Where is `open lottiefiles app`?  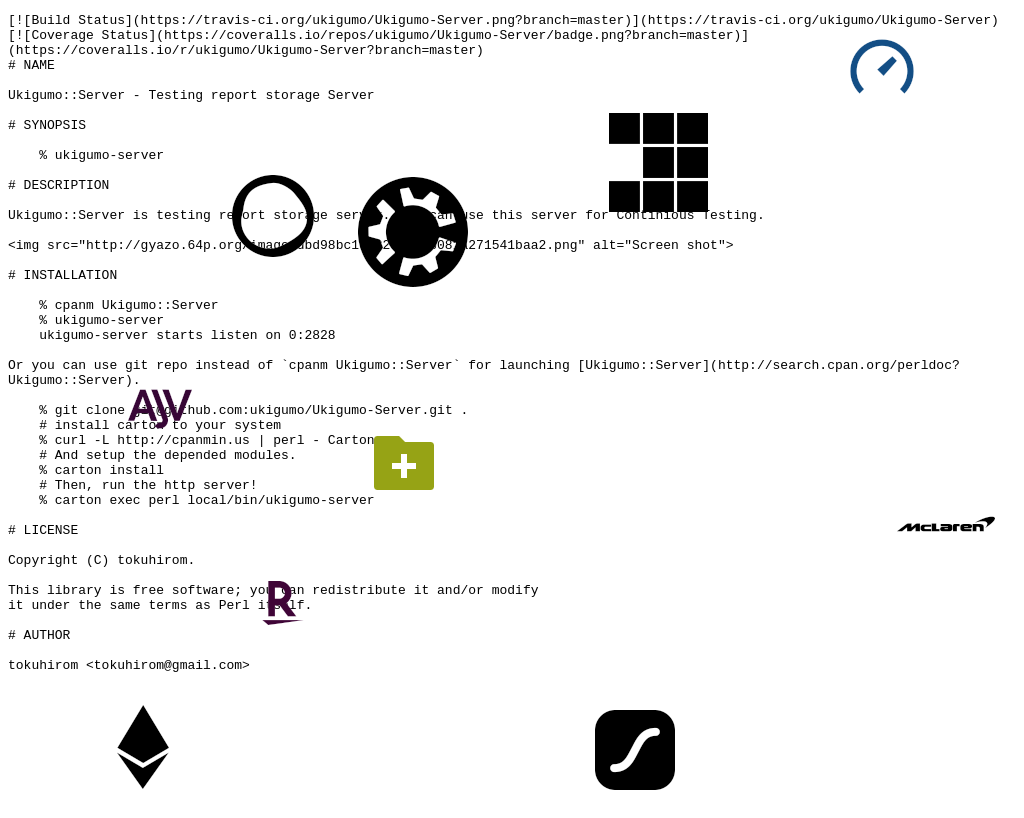 open lottiefiles app is located at coordinates (635, 750).